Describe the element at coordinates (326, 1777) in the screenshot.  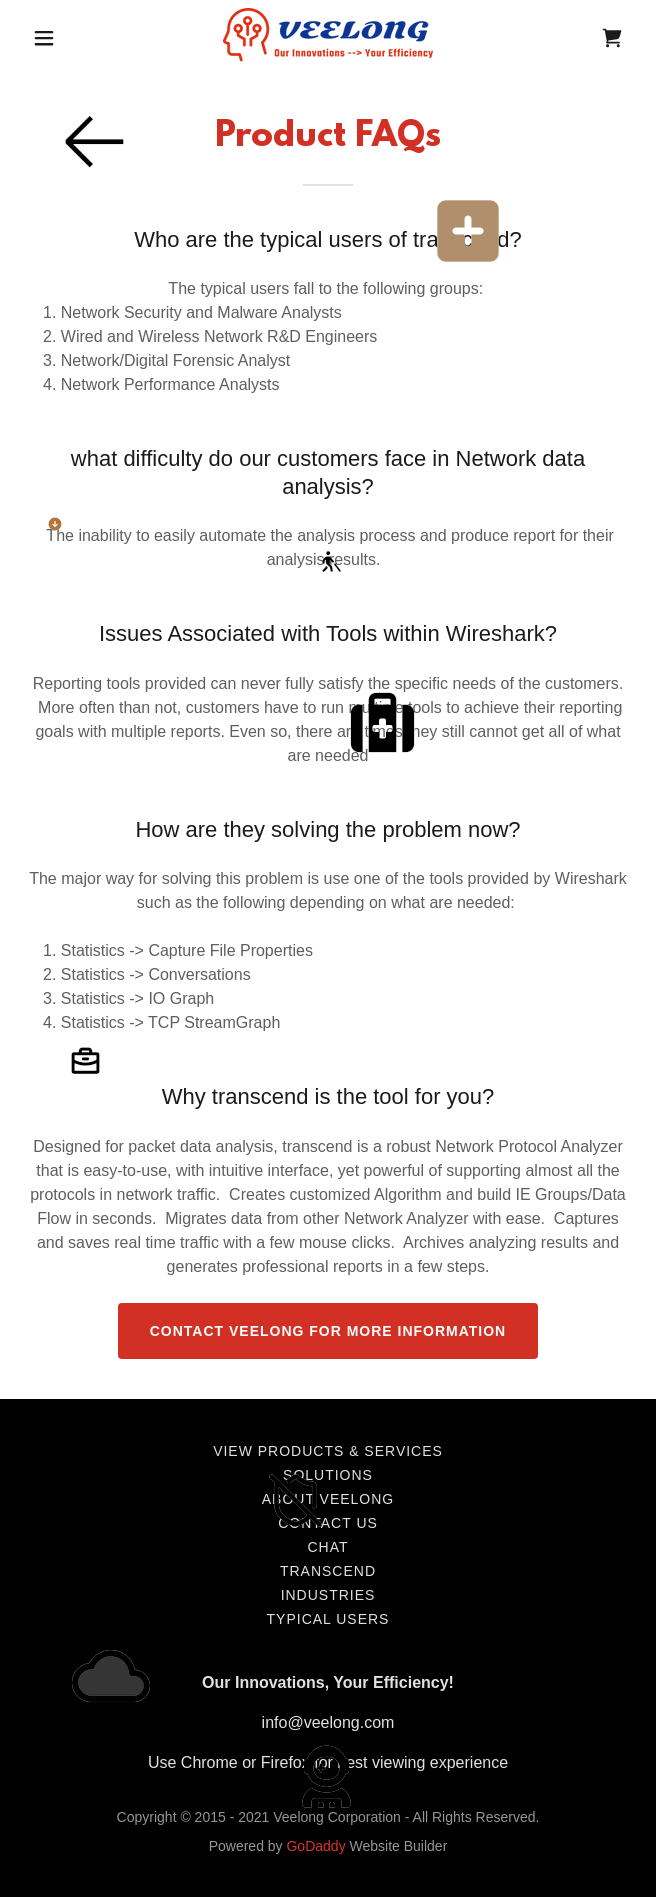
I see `view astronaut or space-themed user profile` at that location.